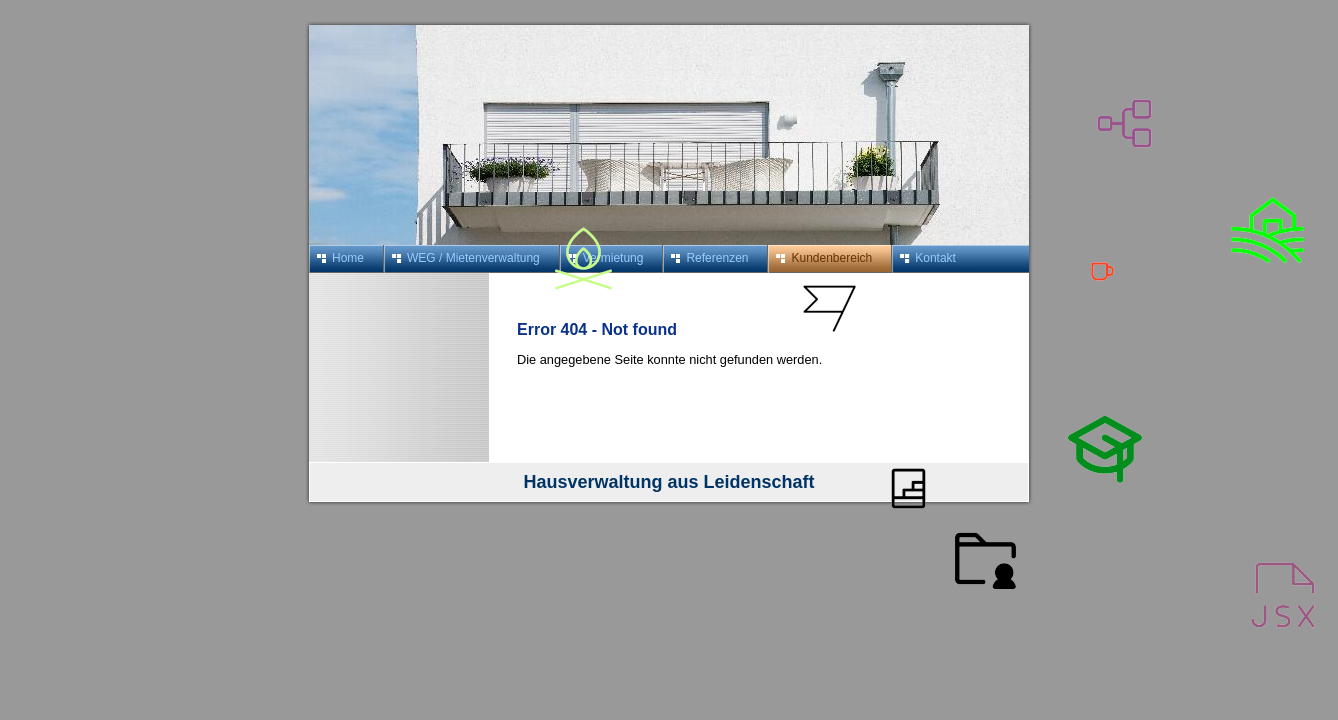 The height and width of the screenshot is (720, 1338). I want to click on access coffee break or pause timer, so click(1102, 271).